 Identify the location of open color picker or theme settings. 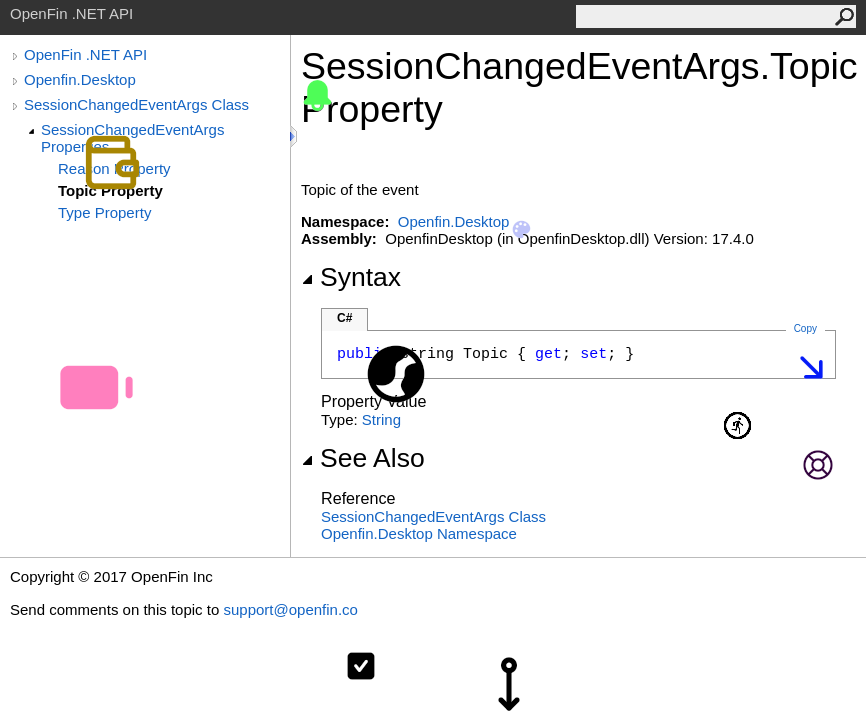
(521, 229).